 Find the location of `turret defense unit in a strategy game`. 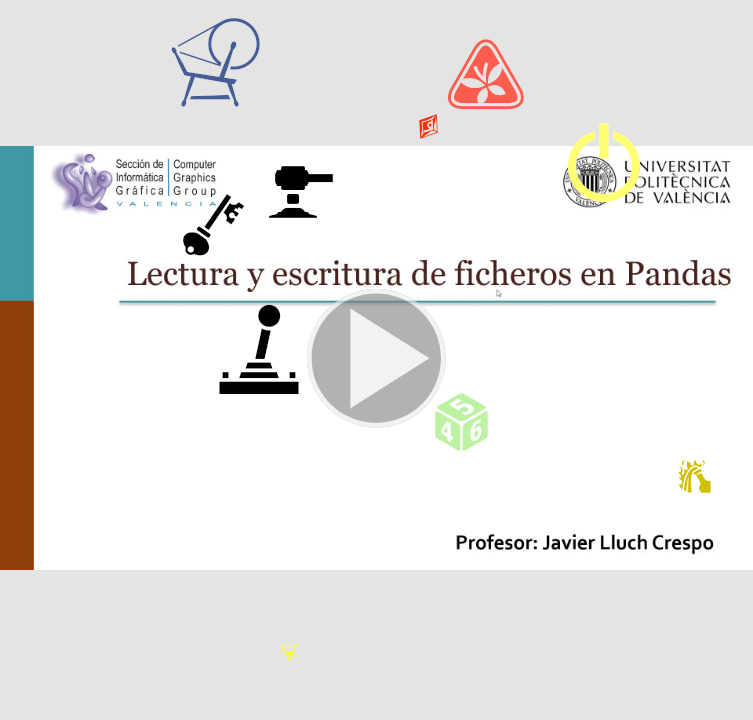

turret defense unit in a strategy game is located at coordinates (301, 192).